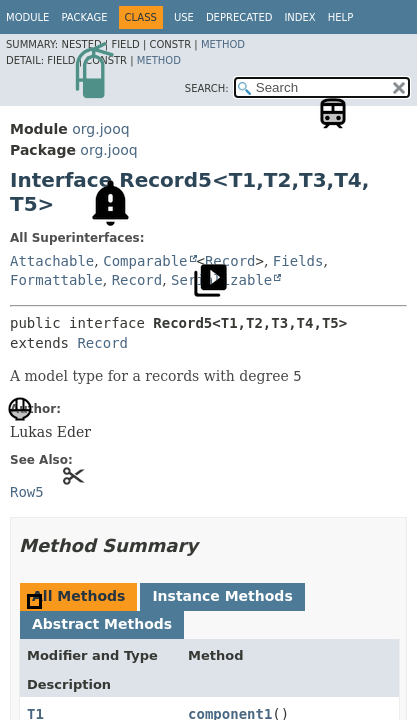  I want to click on cut selected content to clipboard, so click(74, 476).